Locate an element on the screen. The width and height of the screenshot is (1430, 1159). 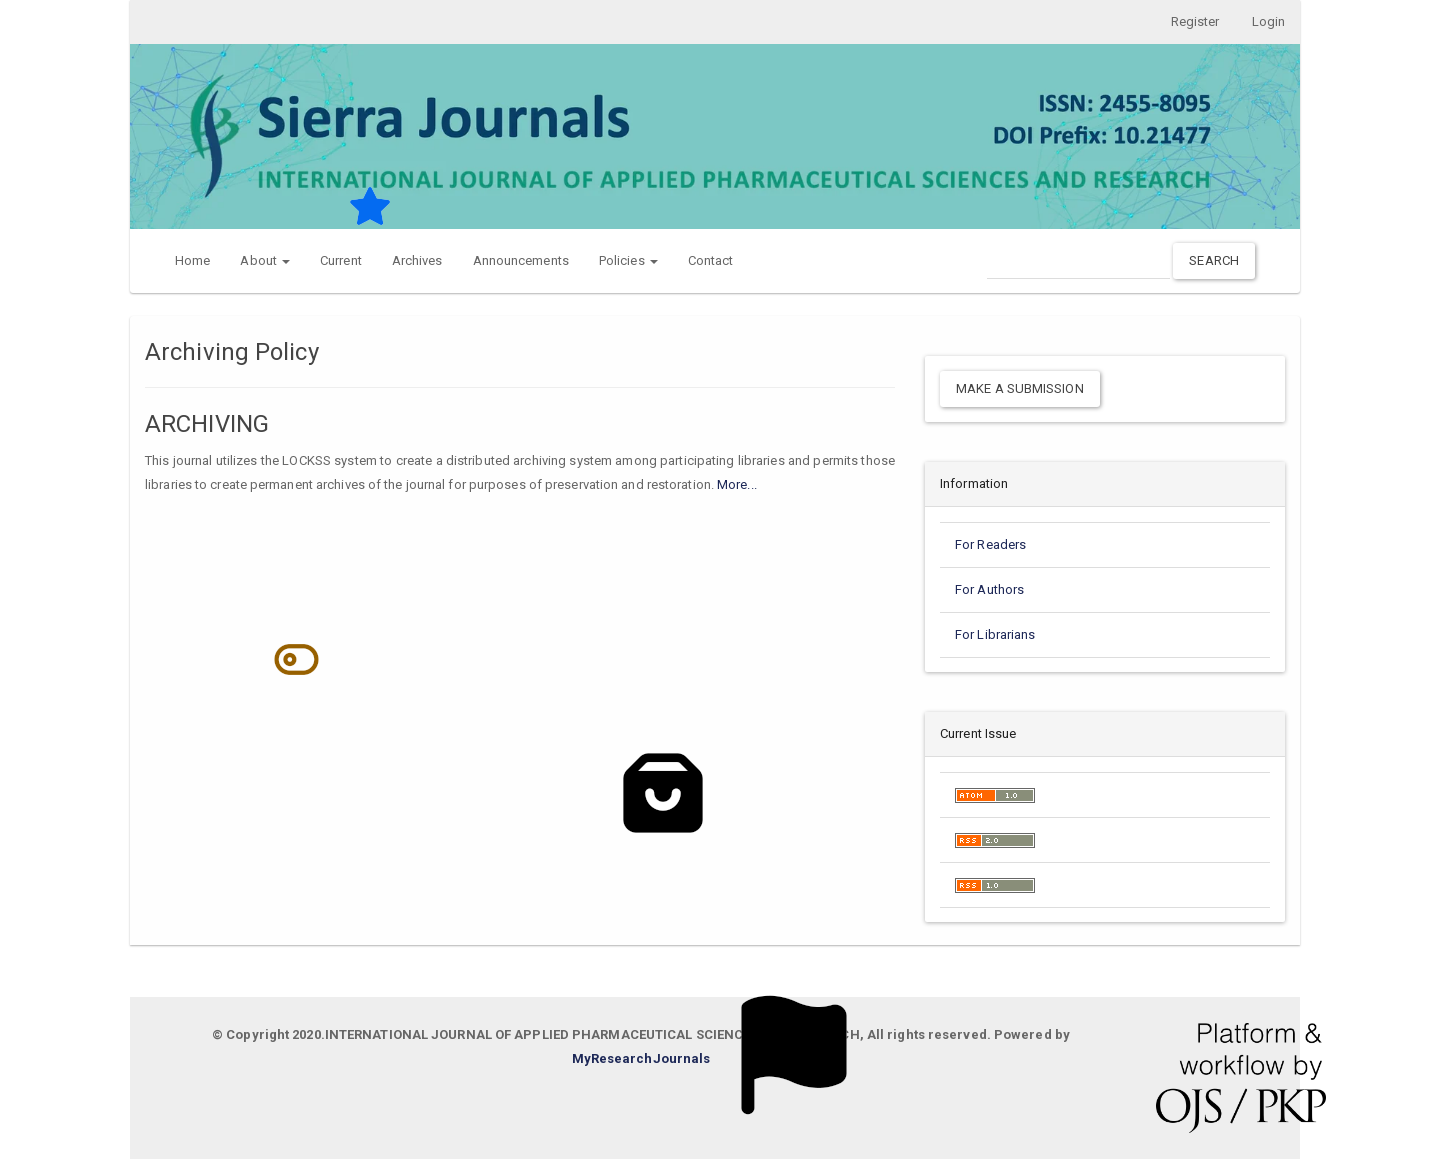
toggle switch in off position is located at coordinates (296, 659).